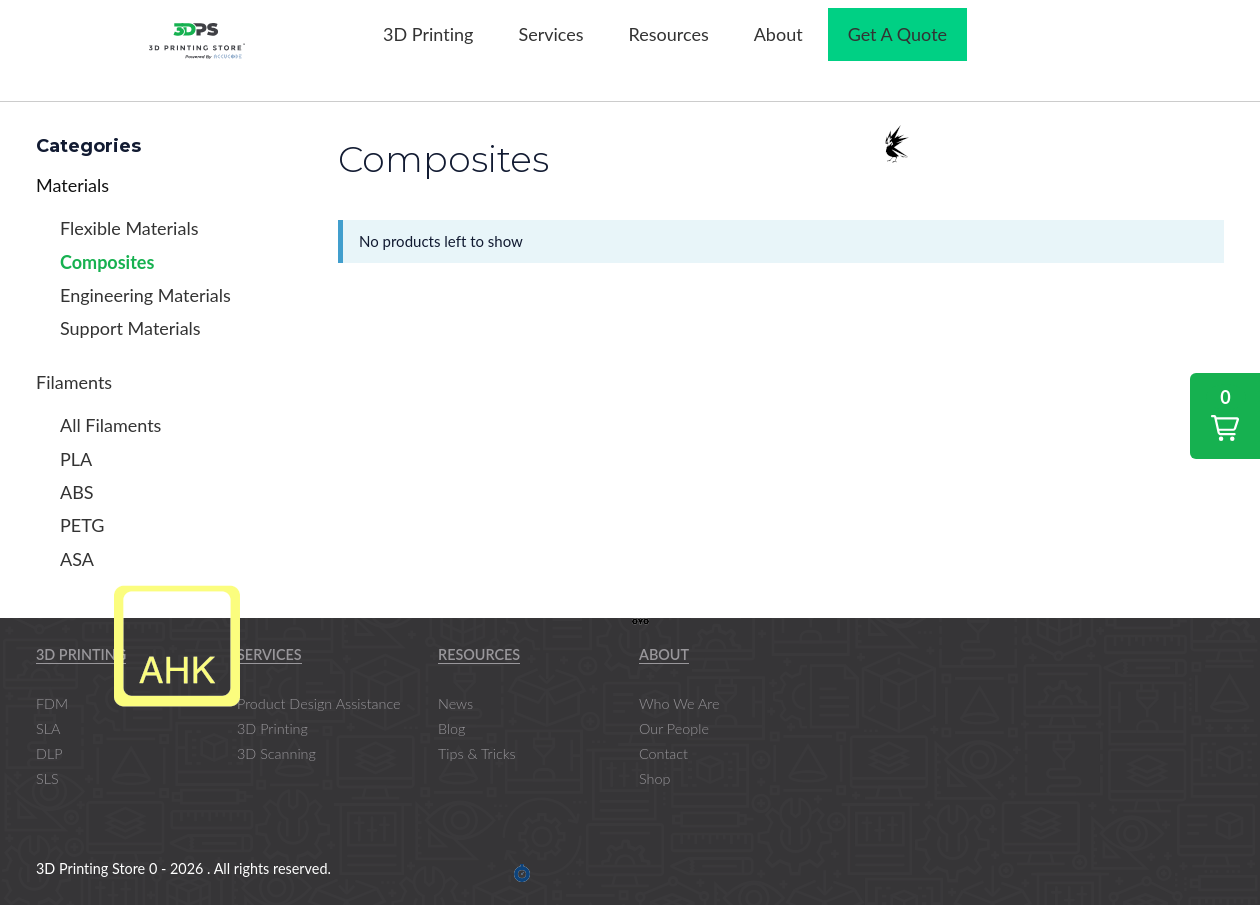 This screenshot has height=905, width=1260. I want to click on CD Projekt company logo, so click(897, 144).